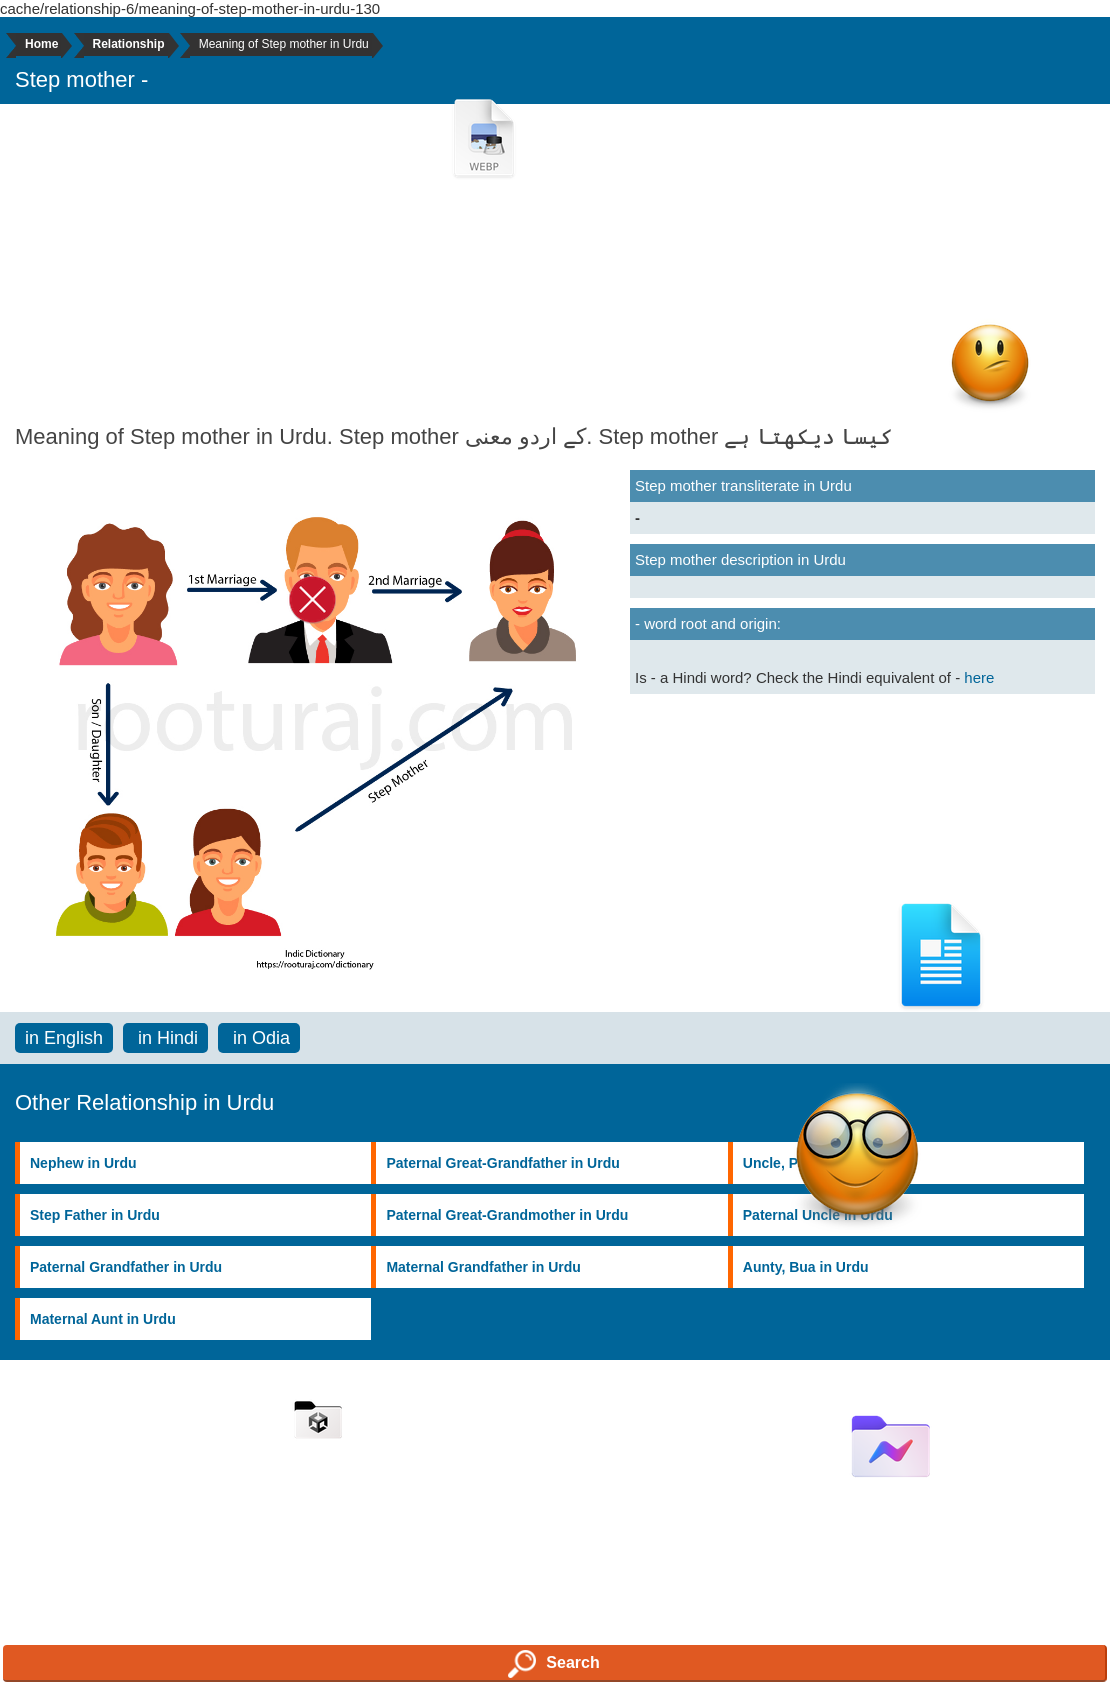 This screenshot has width=1110, height=1685. What do you see at coordinates (890, 1448) in the screenshot?
I see `open messenger app folder` at bounding box center [890, 1448].